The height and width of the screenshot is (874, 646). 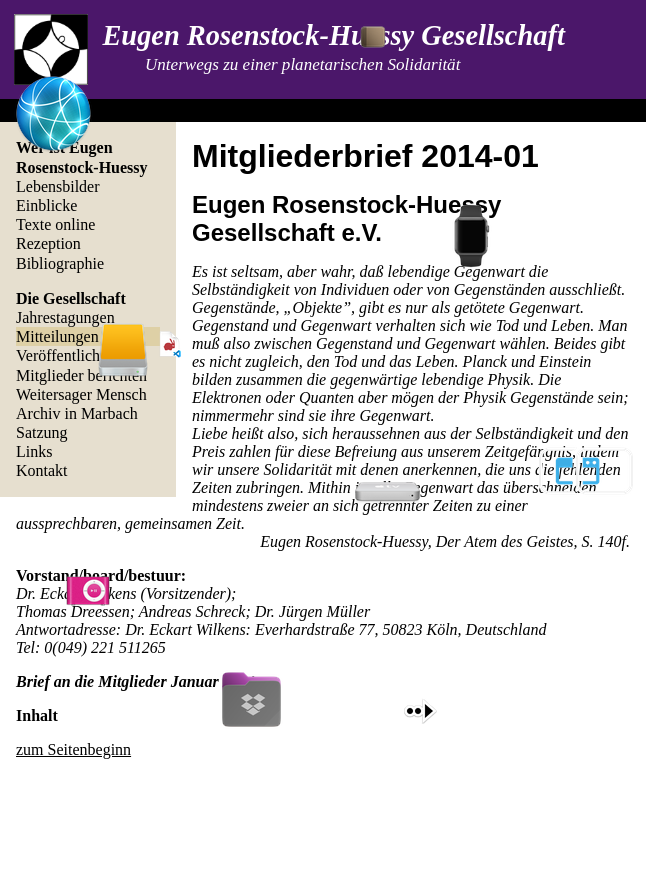 I want to click on access network settings, so click(x=53, y=113).